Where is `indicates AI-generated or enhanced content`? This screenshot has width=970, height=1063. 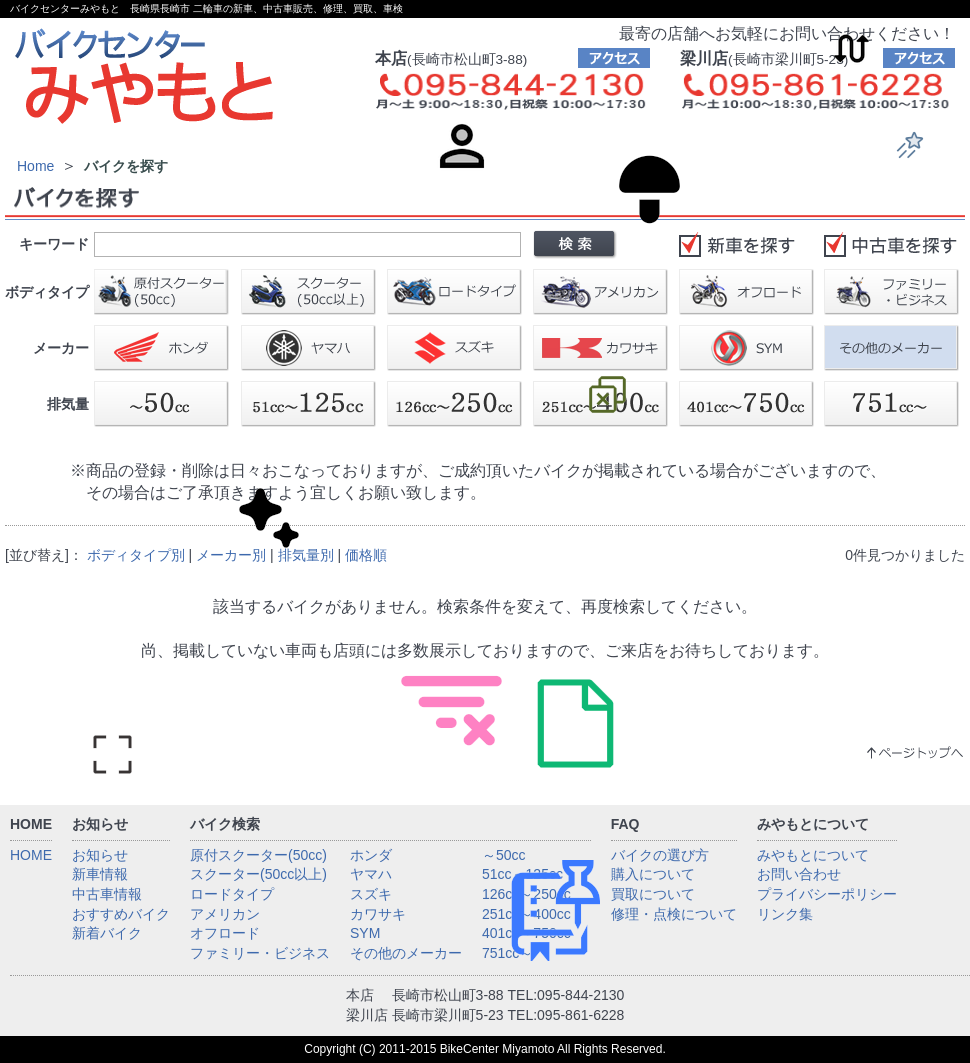
indicates AI-generated or enhanced content is located at coordinates (269, 518).